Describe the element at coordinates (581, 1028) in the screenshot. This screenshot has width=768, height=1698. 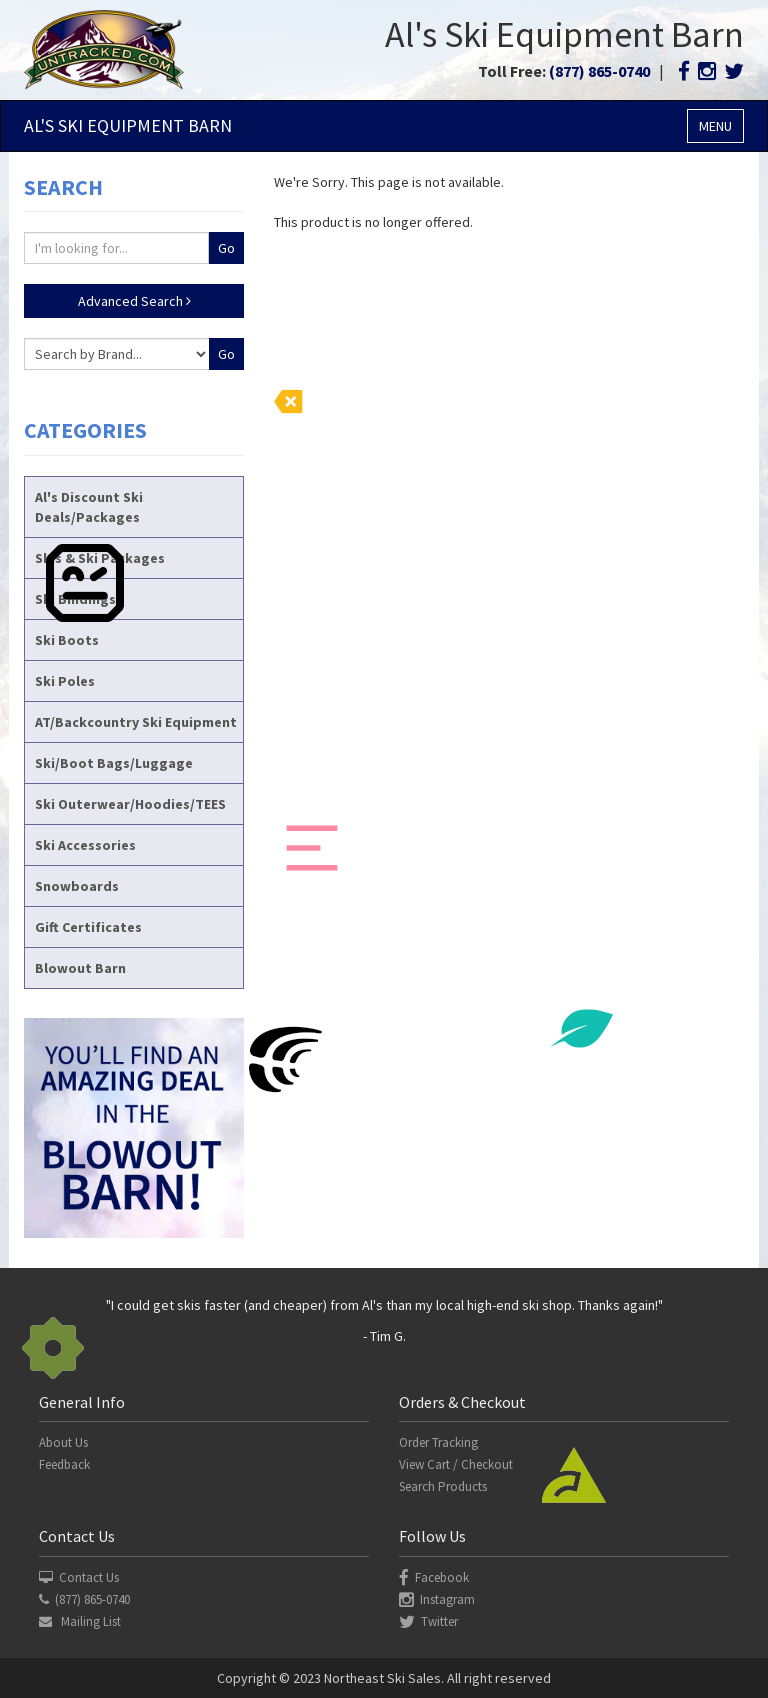
I see `chia network logo` at that location.